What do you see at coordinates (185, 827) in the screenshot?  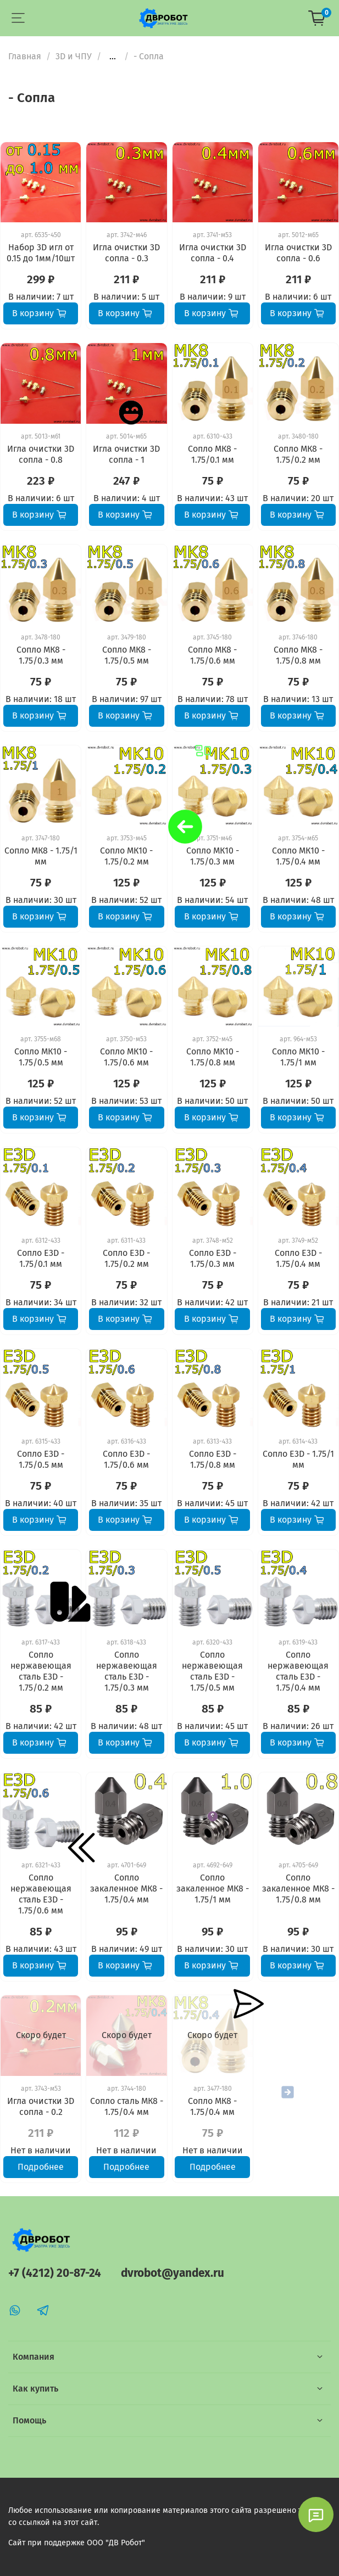 I see `go back to previous screen` at bounding box center [185, 827].